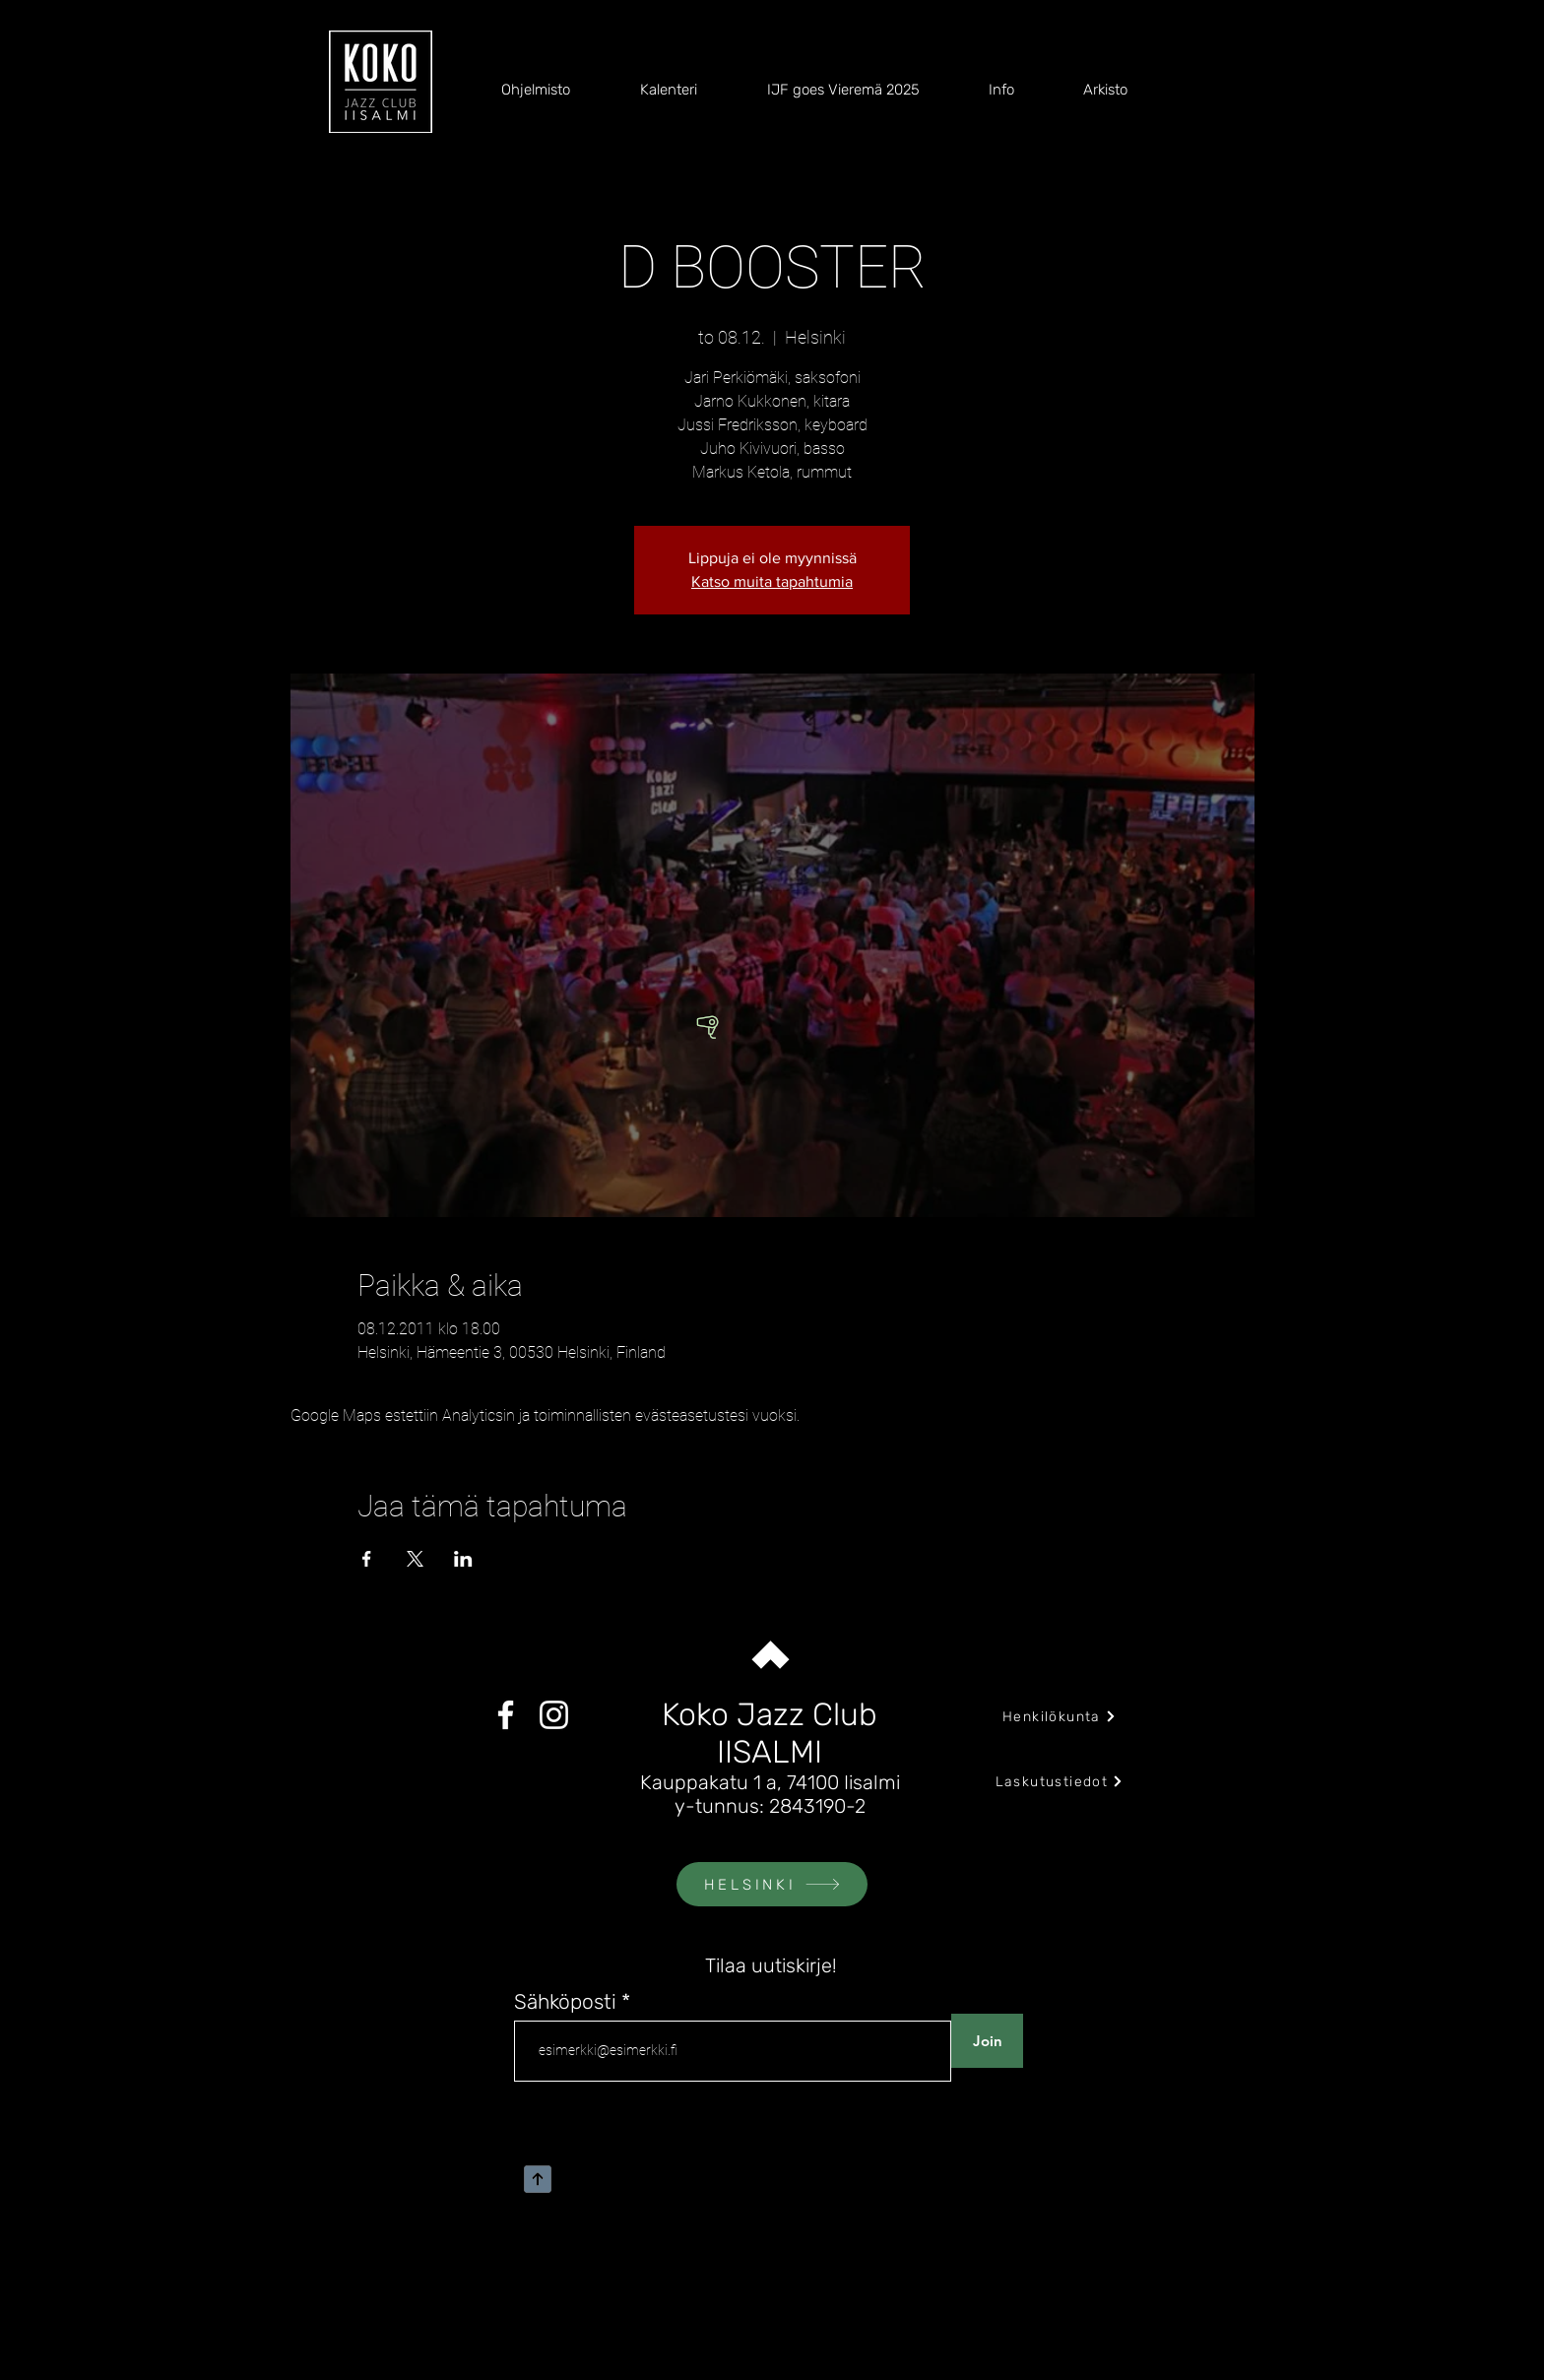 Image resolution: width=1544 pixels, height=2380 pixels. I want to click on hair styling or salon services, so click(708, 1026).